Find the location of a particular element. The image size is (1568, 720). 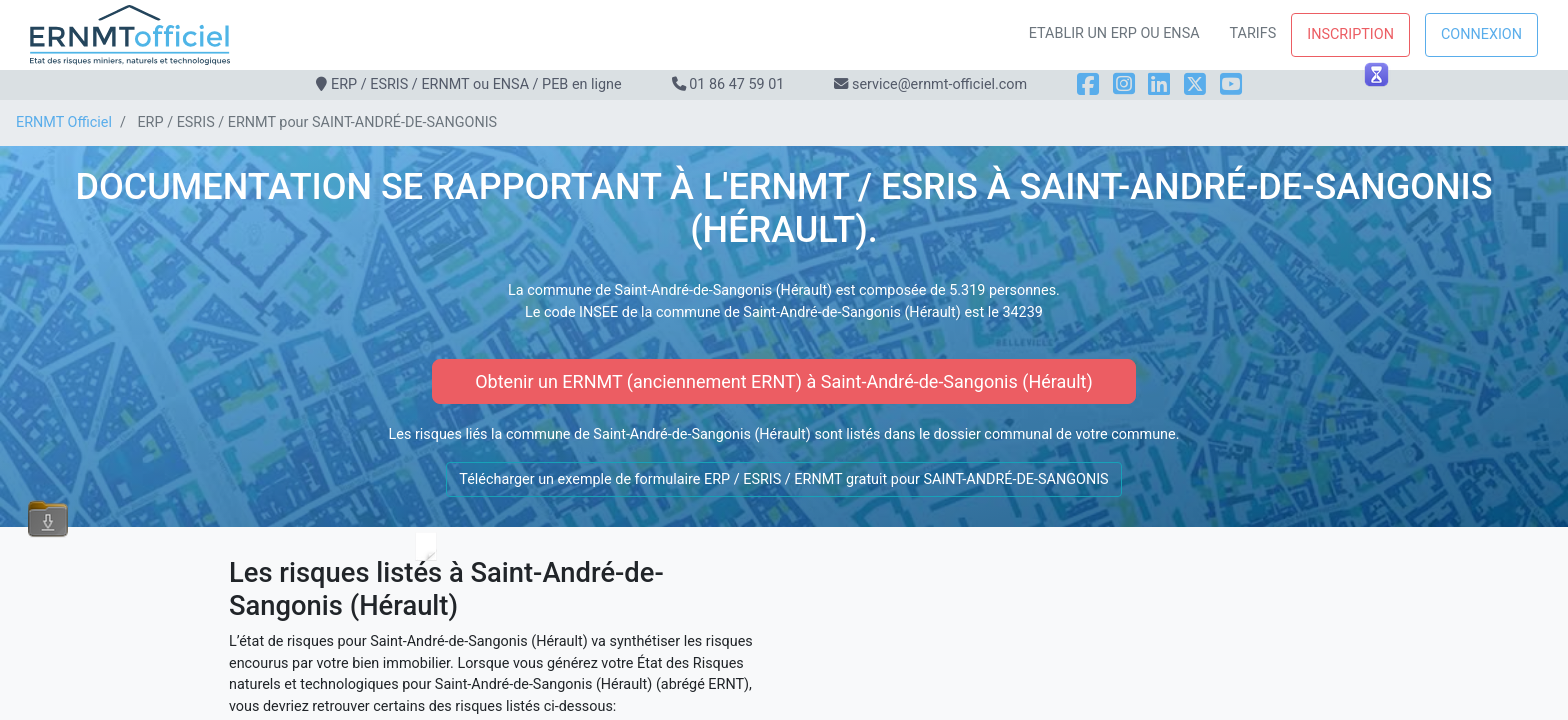

a blank document or stationery template is located at coordinates (426, 547).